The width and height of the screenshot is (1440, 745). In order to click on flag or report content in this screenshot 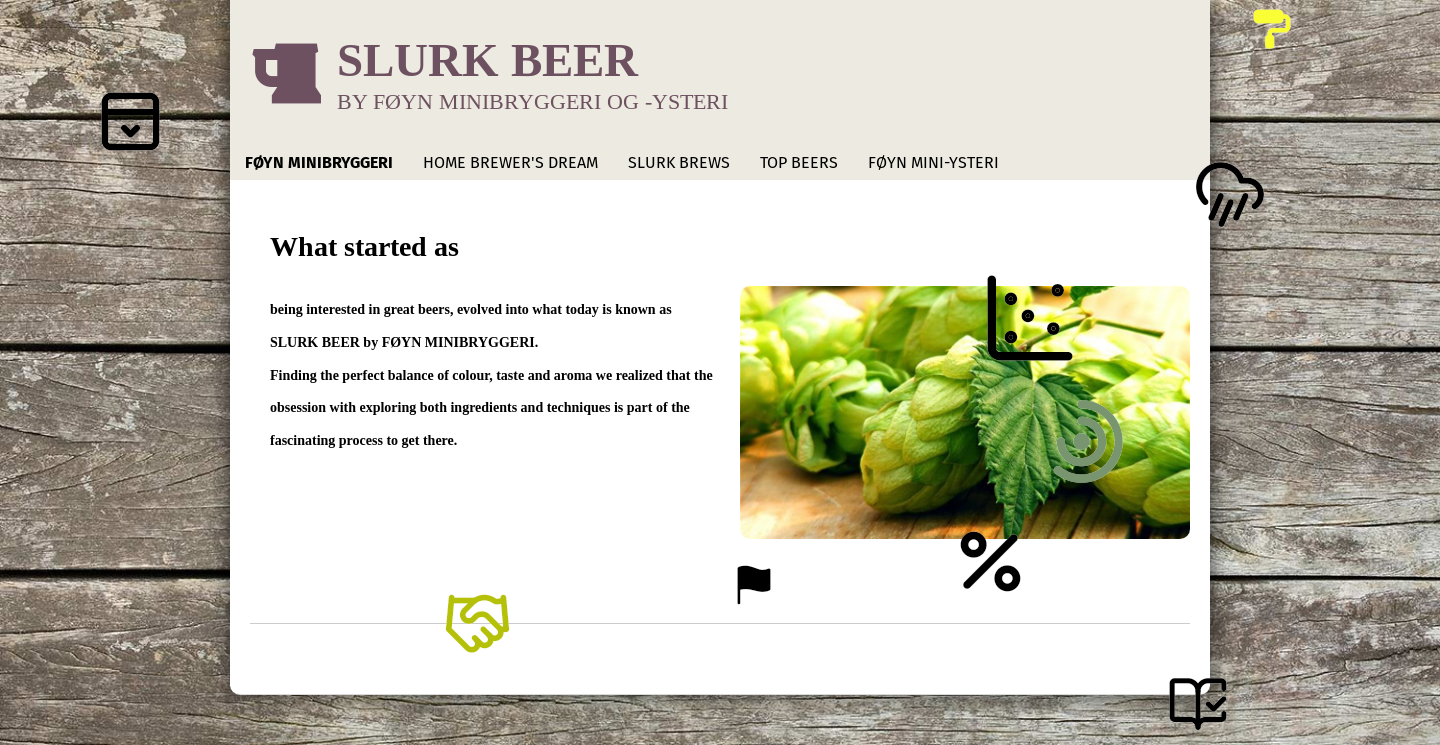, I will do `click(754, 585)`.